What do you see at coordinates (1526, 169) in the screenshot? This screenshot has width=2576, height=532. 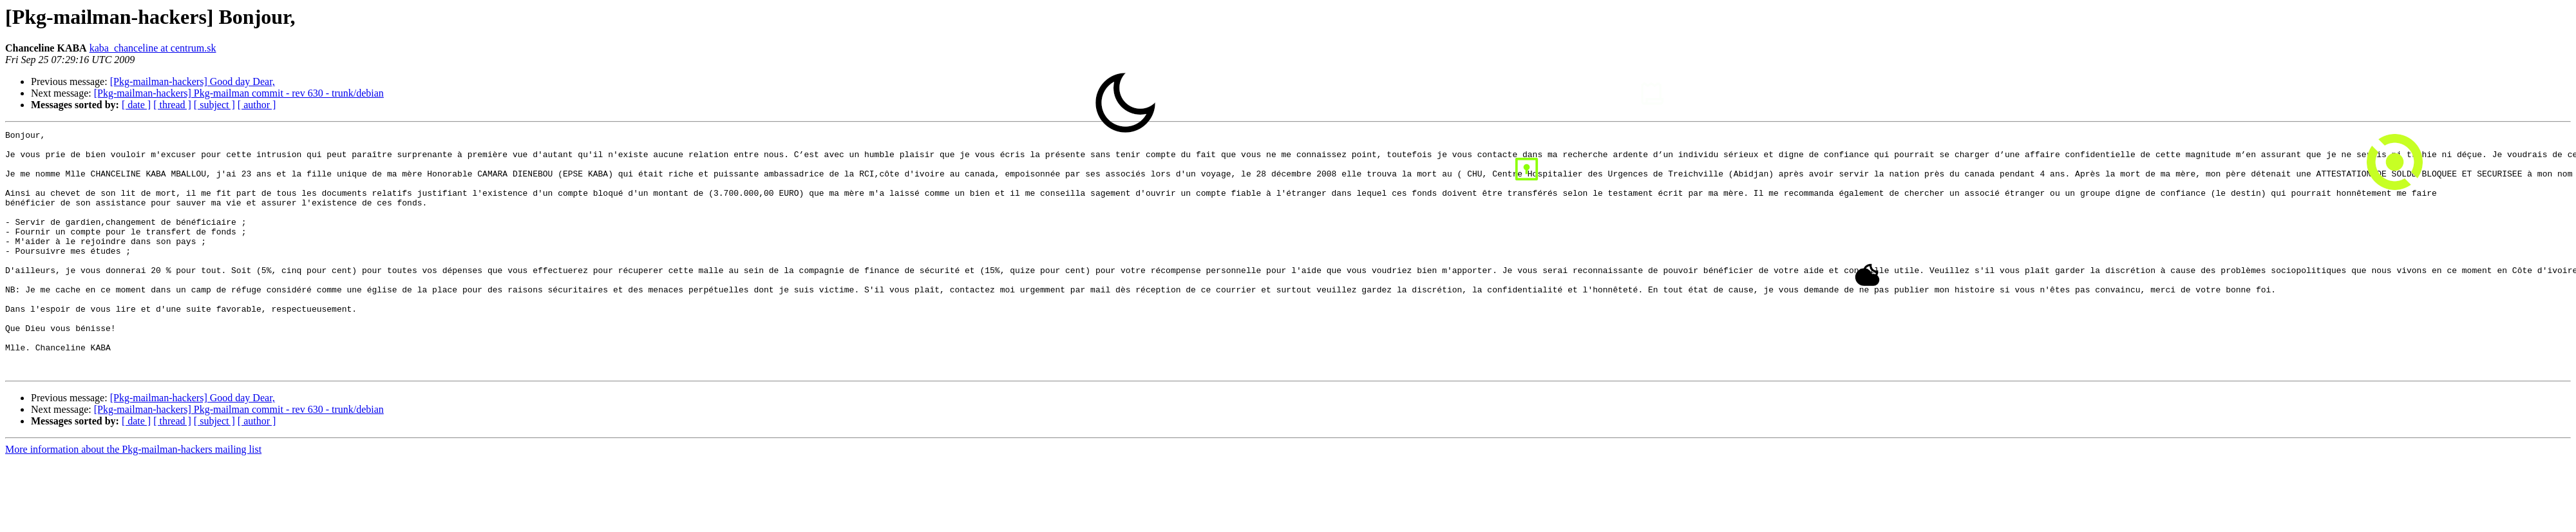 I see `access door lock or security settings` at bounding box center [1526, 169].